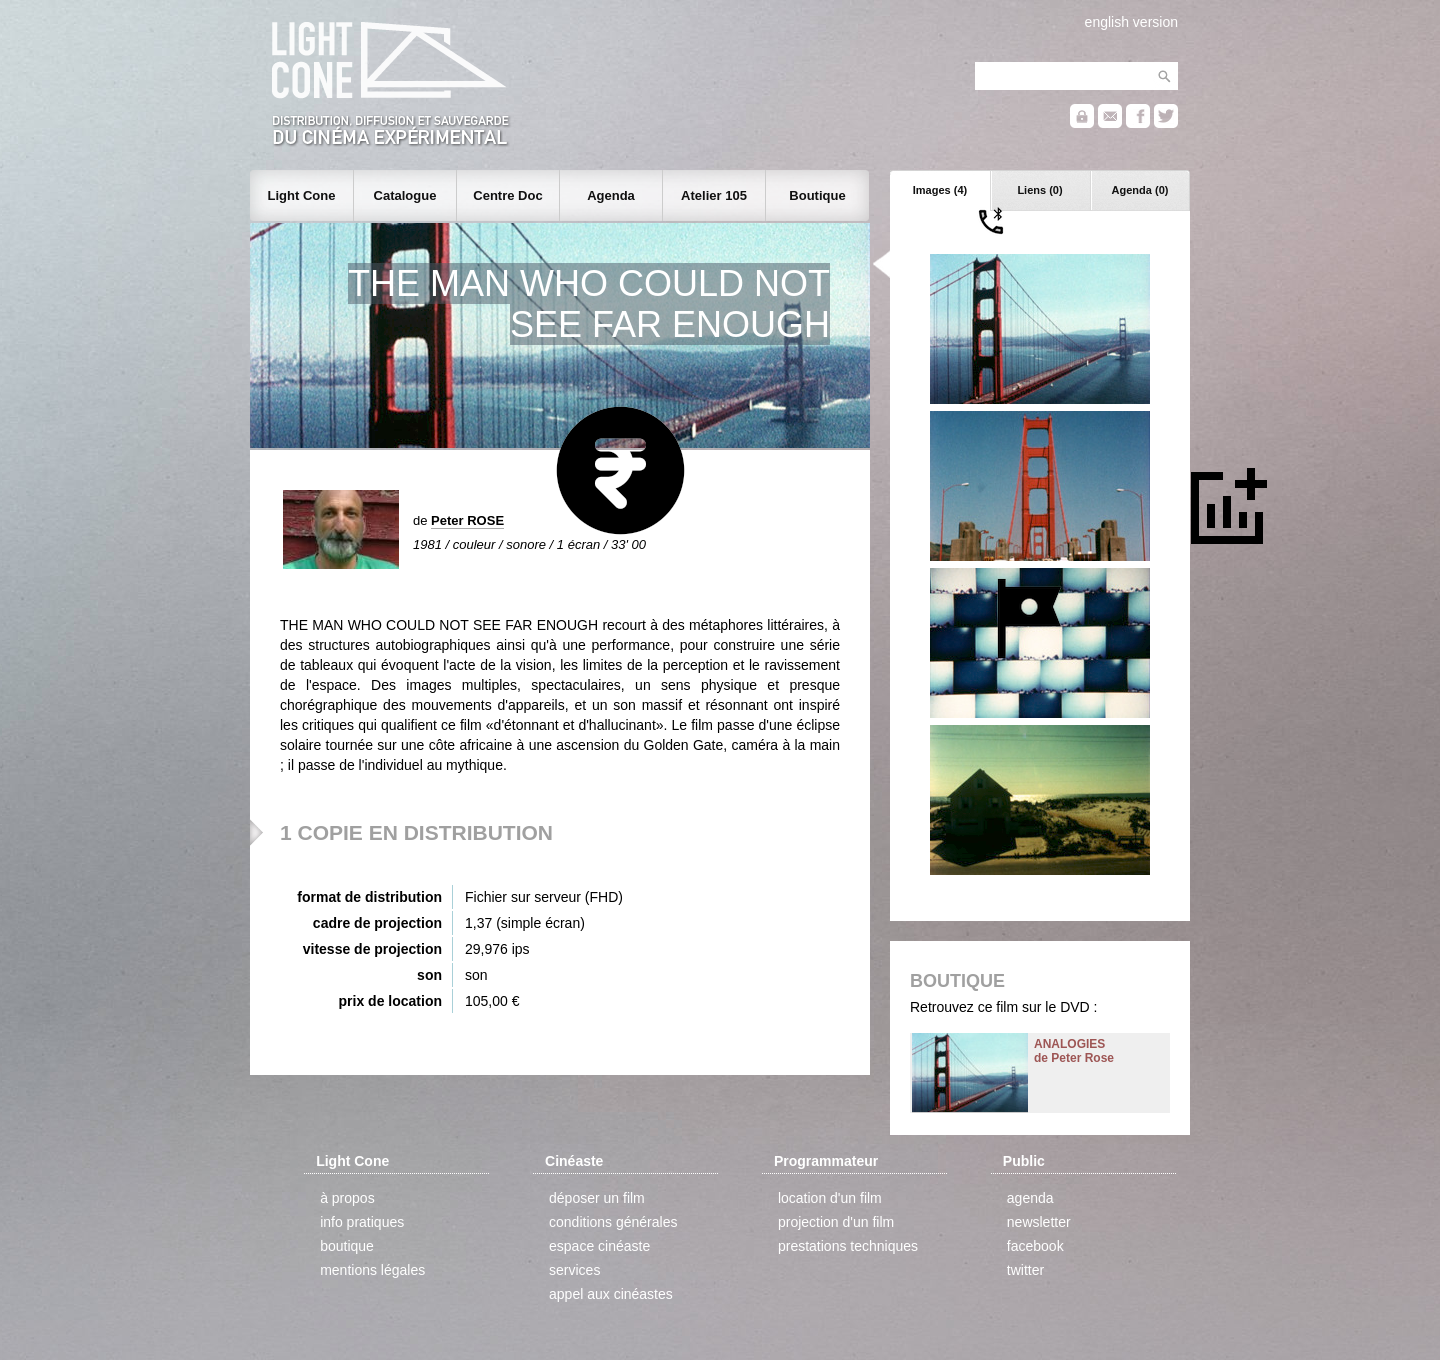 The height and width of the screenshot is (1360, 1440). What do you see at coordinates (991, 222) in the screenshot?
I see `phone call connected via bluetooth speaker` at bounding box center [991, 222].